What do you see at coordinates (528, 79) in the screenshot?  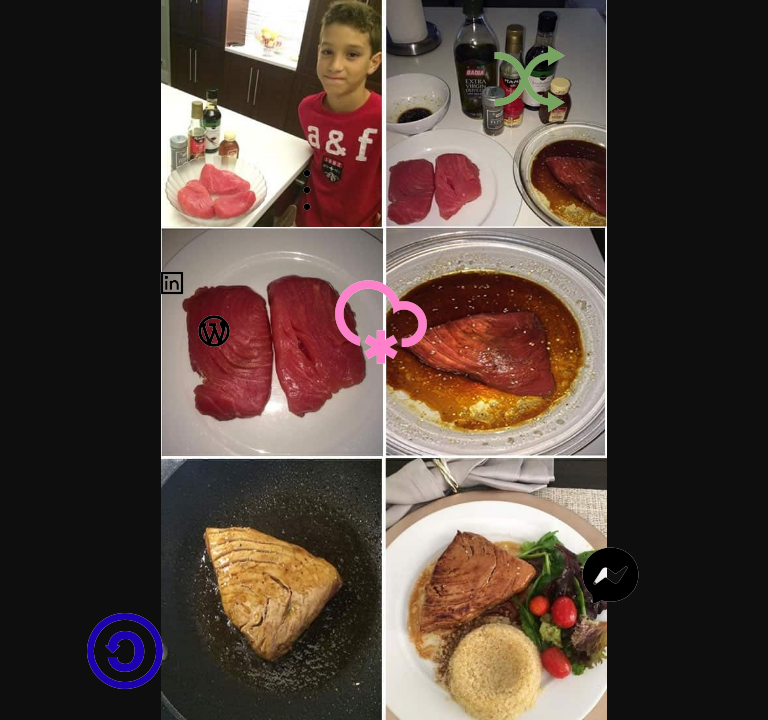 I see `shuffle playback order` at bounding box center [528, 79].